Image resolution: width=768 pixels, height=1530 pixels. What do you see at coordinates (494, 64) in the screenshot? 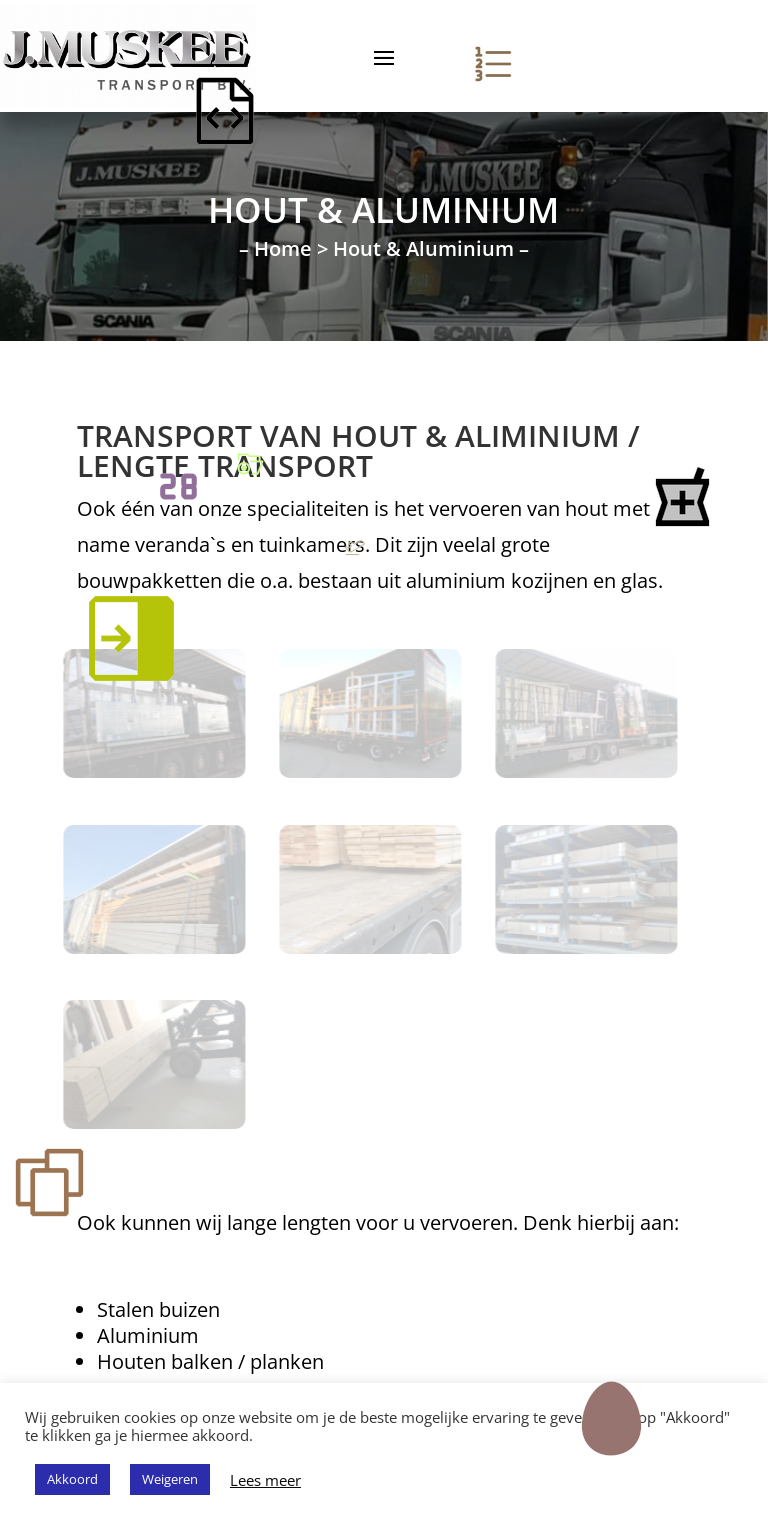
I see `format text as a numbered list` at bounding box center [494, 64].